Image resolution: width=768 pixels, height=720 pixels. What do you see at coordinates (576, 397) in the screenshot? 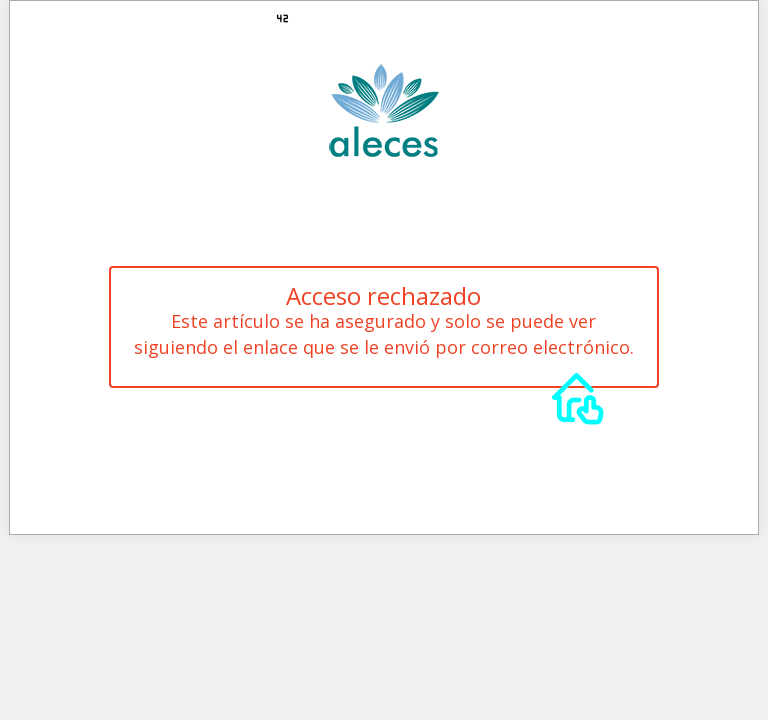
I see `access home care or support services` at bounding box center [576, 397].